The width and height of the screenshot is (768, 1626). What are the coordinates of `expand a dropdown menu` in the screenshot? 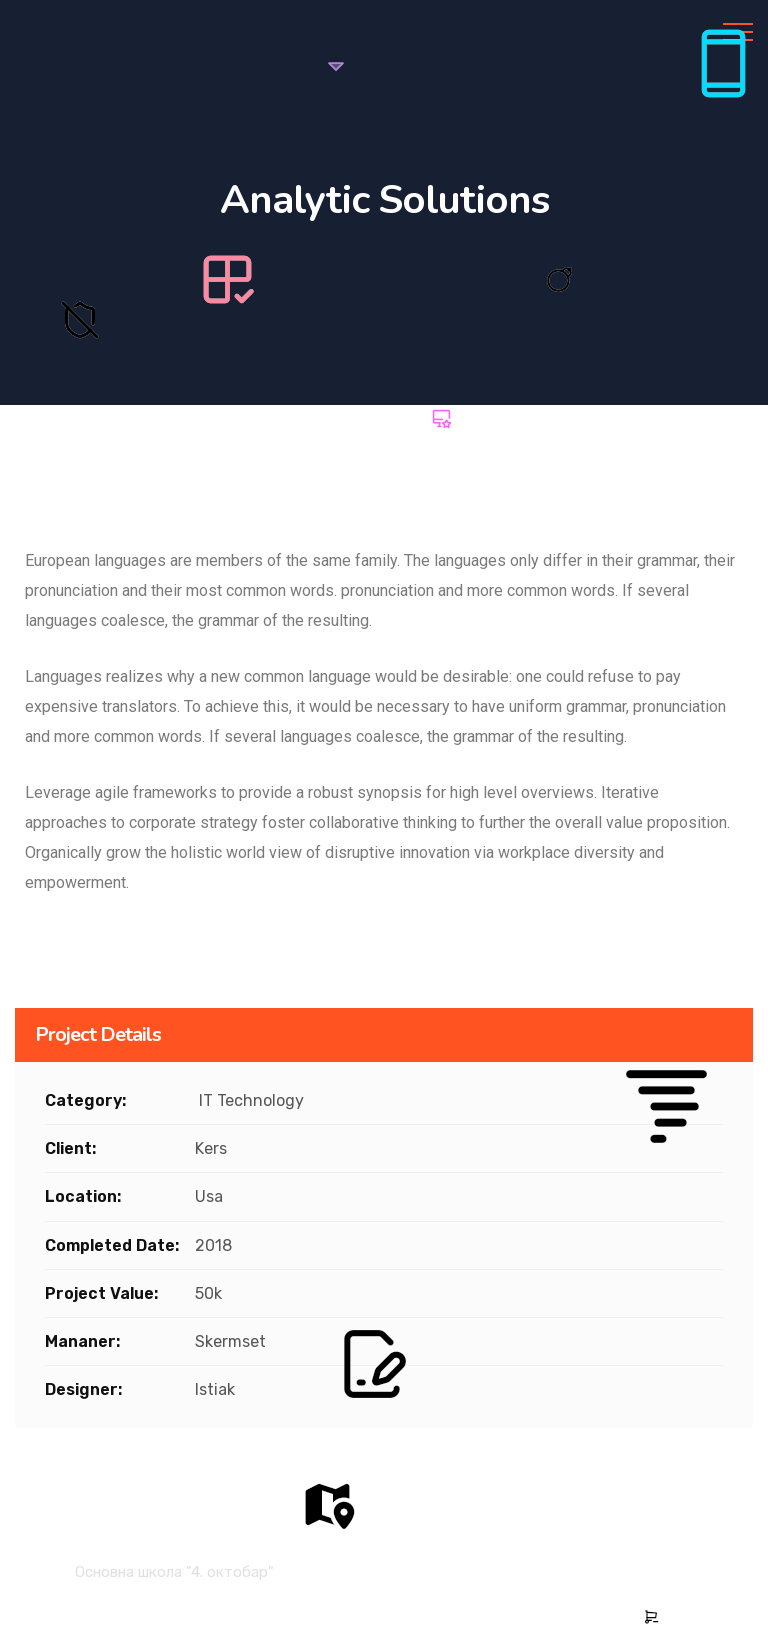 It's located at (336, 66).